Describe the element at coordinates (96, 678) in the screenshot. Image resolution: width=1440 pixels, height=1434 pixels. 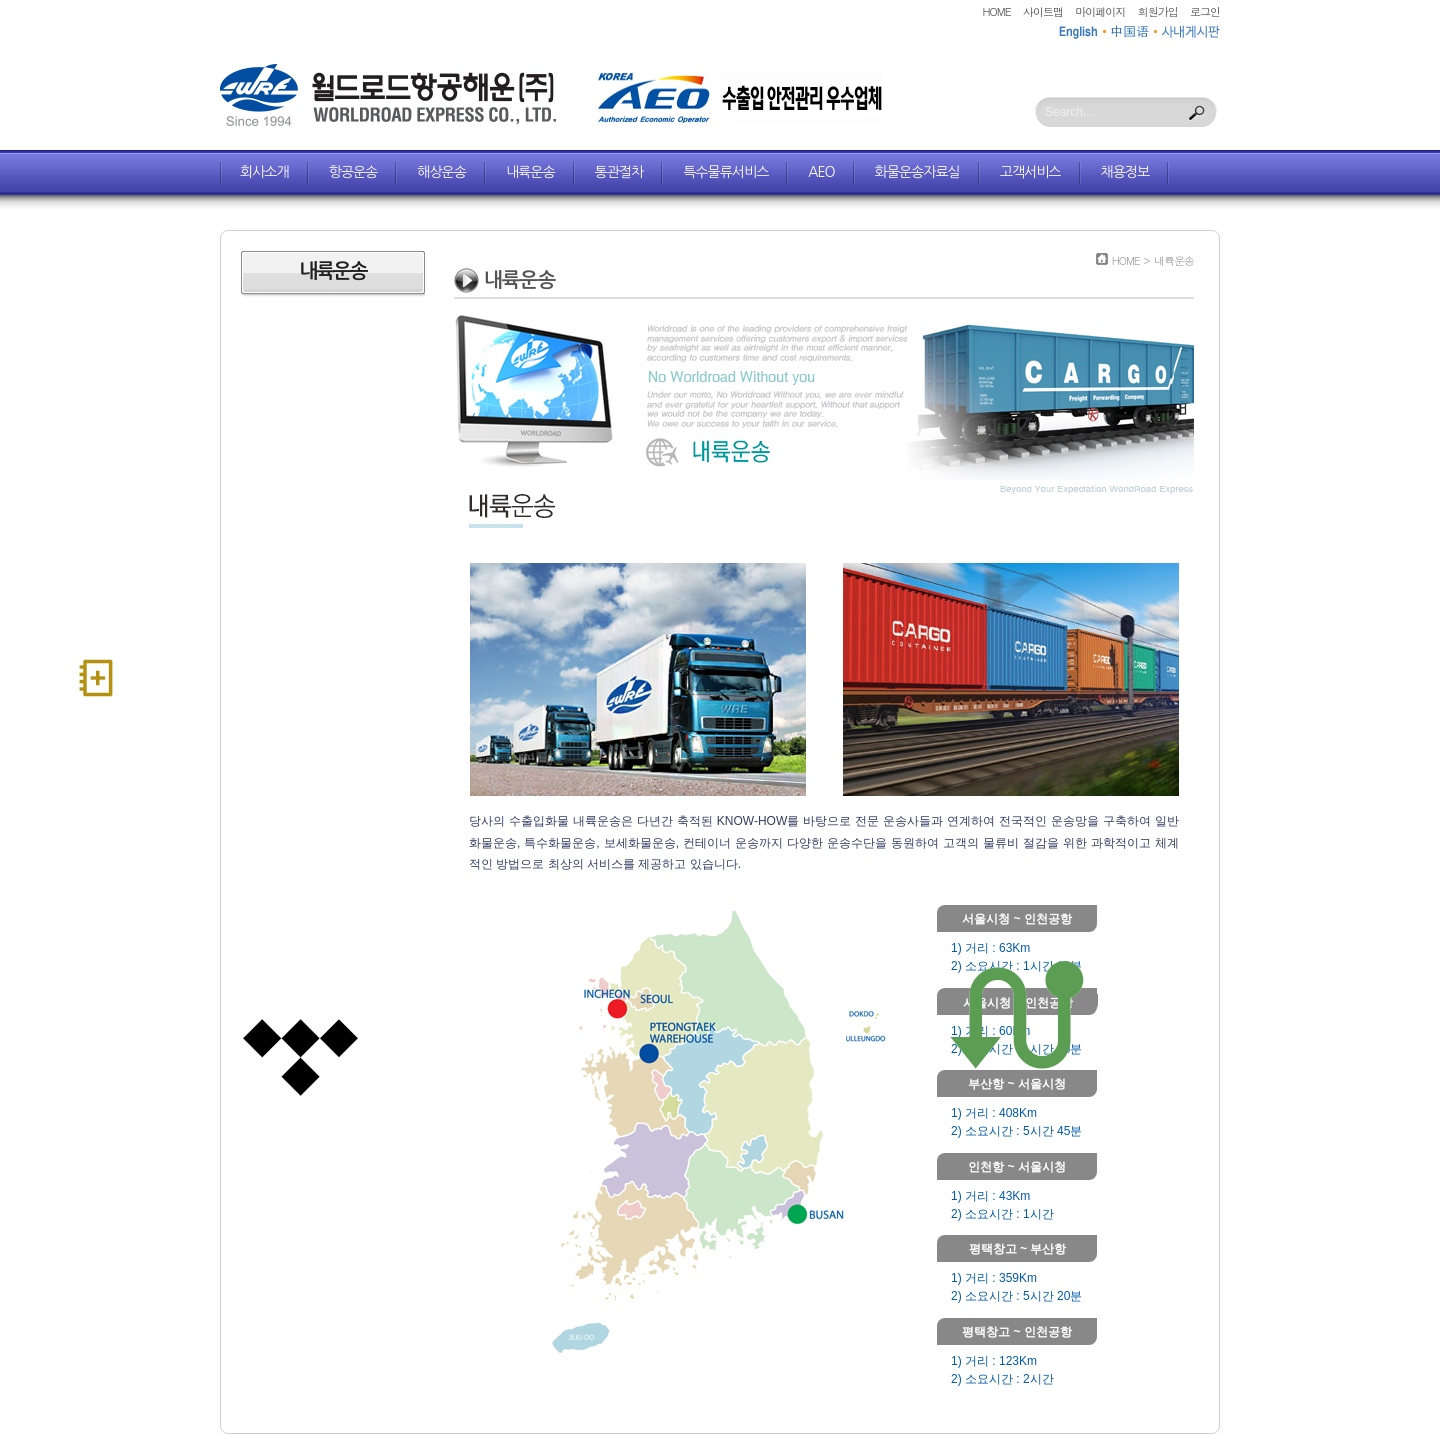
I see `access health records or medical history` at that location.